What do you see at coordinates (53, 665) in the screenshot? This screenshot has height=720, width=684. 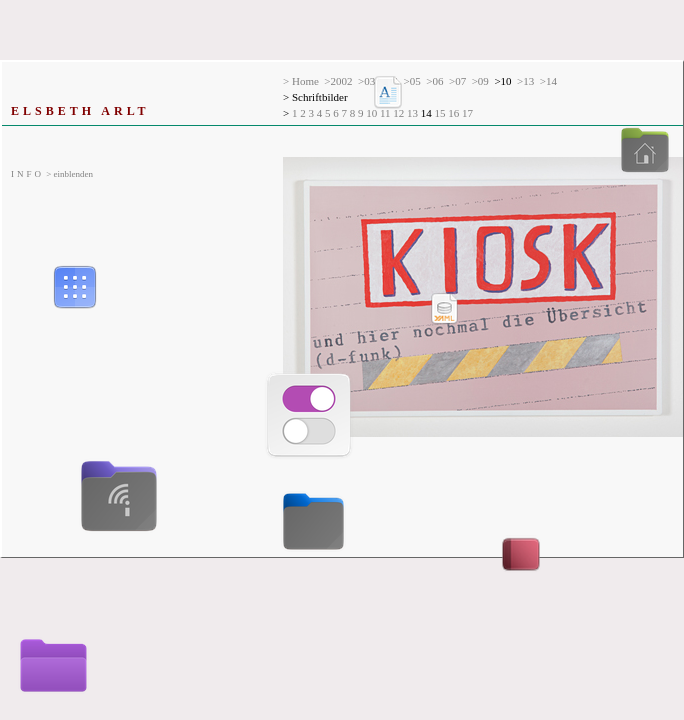 I see `open folder containing files` at bounding box center [53, 665].